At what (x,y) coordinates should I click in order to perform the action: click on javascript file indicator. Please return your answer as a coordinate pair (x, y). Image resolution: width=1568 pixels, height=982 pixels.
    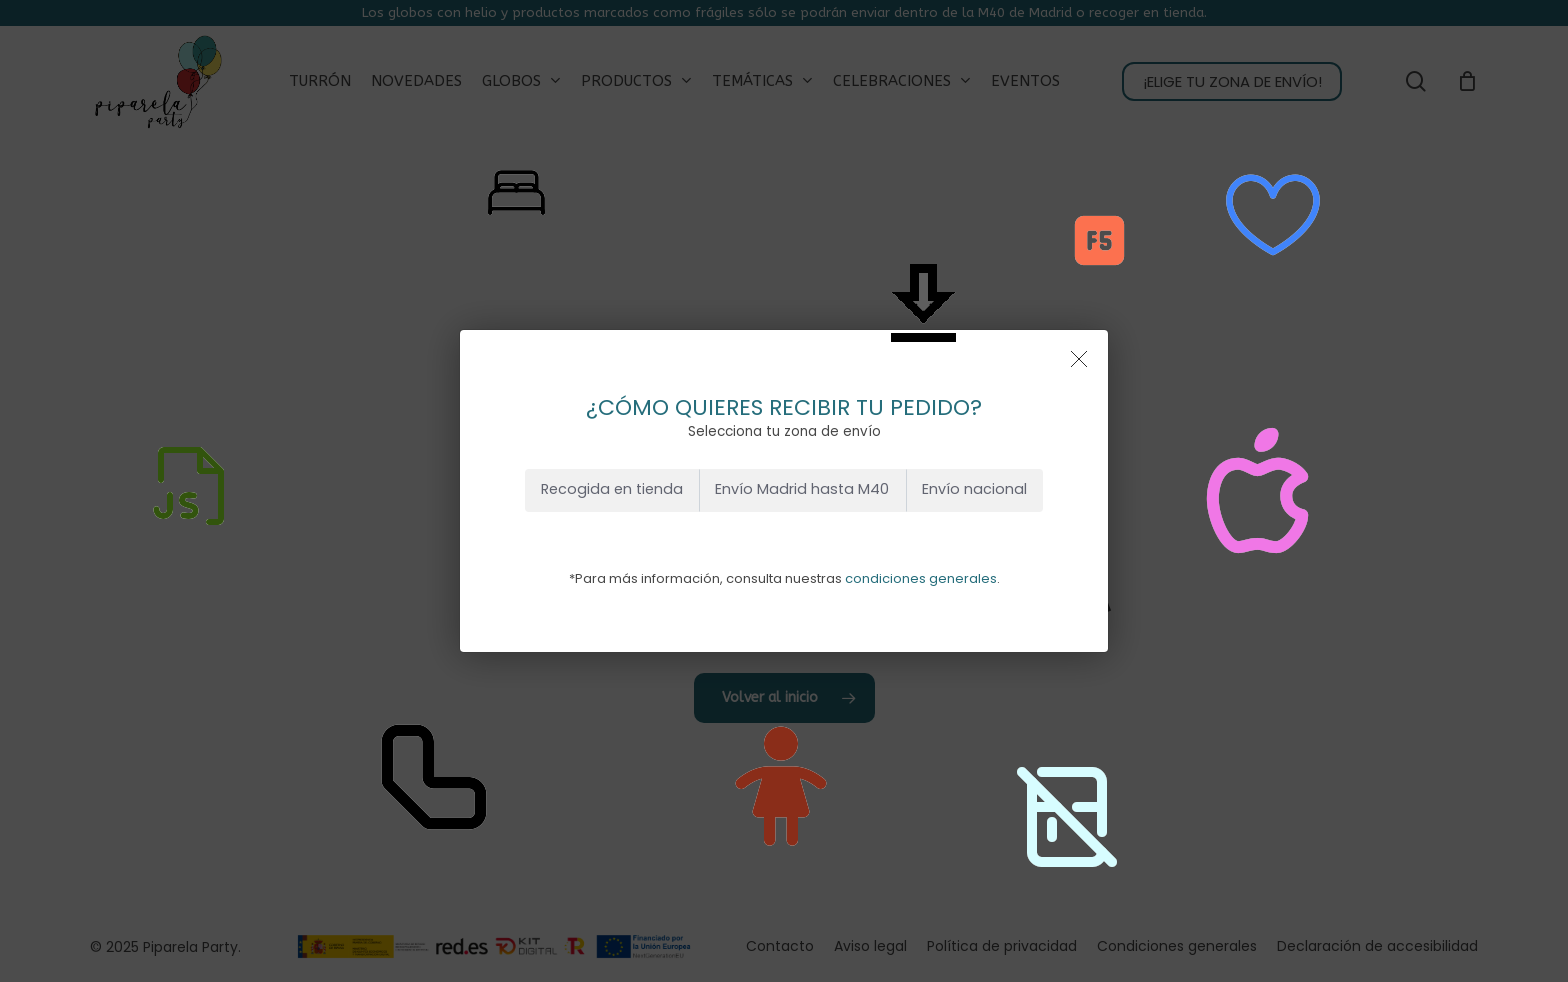
    Looking at the image, I should click on (191, 486).